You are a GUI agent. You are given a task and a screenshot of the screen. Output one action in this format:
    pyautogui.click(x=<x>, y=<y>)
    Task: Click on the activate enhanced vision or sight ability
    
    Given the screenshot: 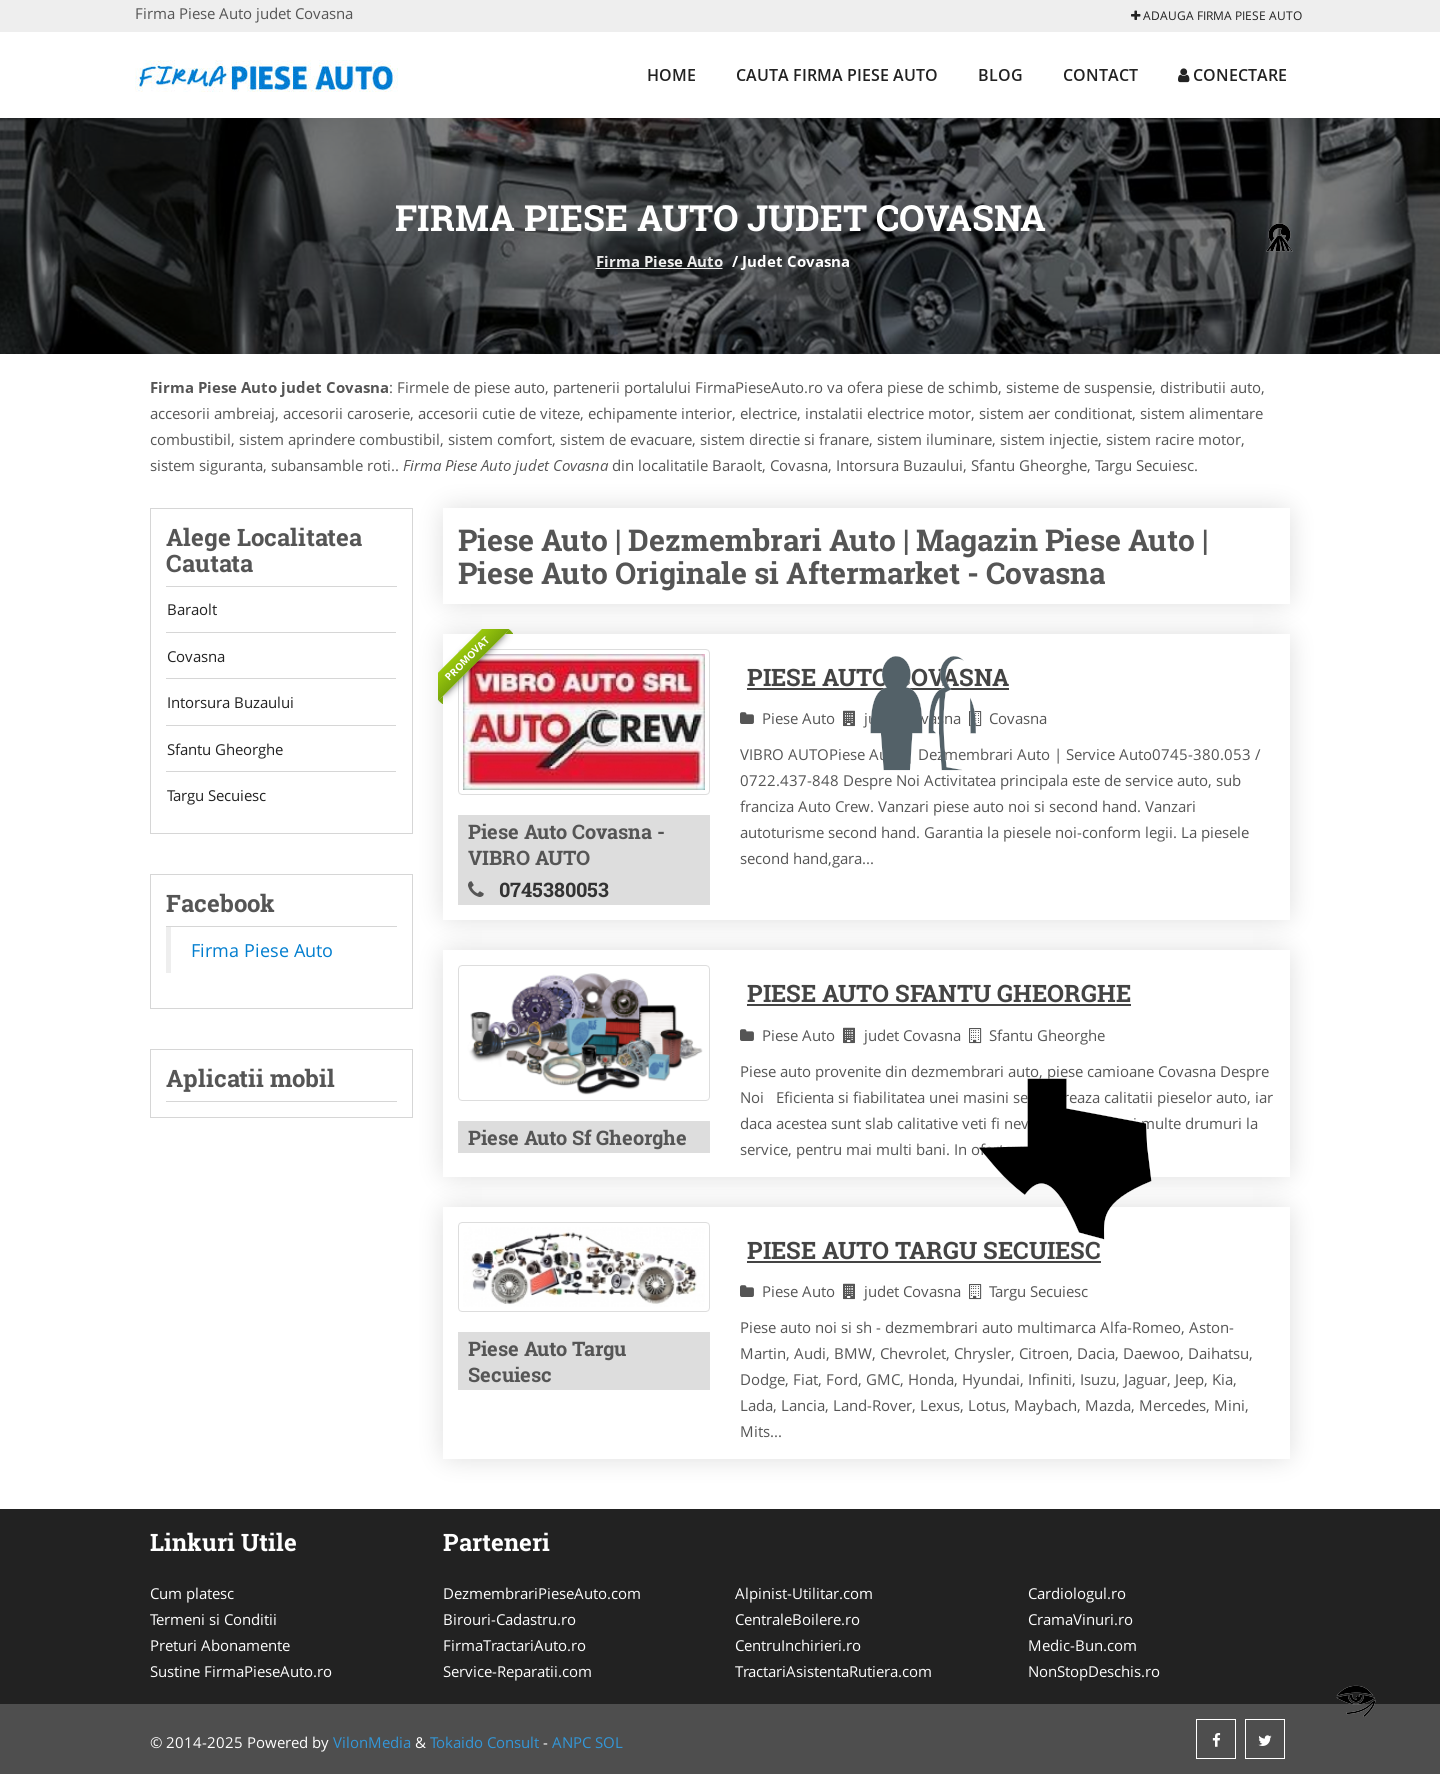 What is the action you would take?
    pyautogui.click(x=1279, y=237)
    